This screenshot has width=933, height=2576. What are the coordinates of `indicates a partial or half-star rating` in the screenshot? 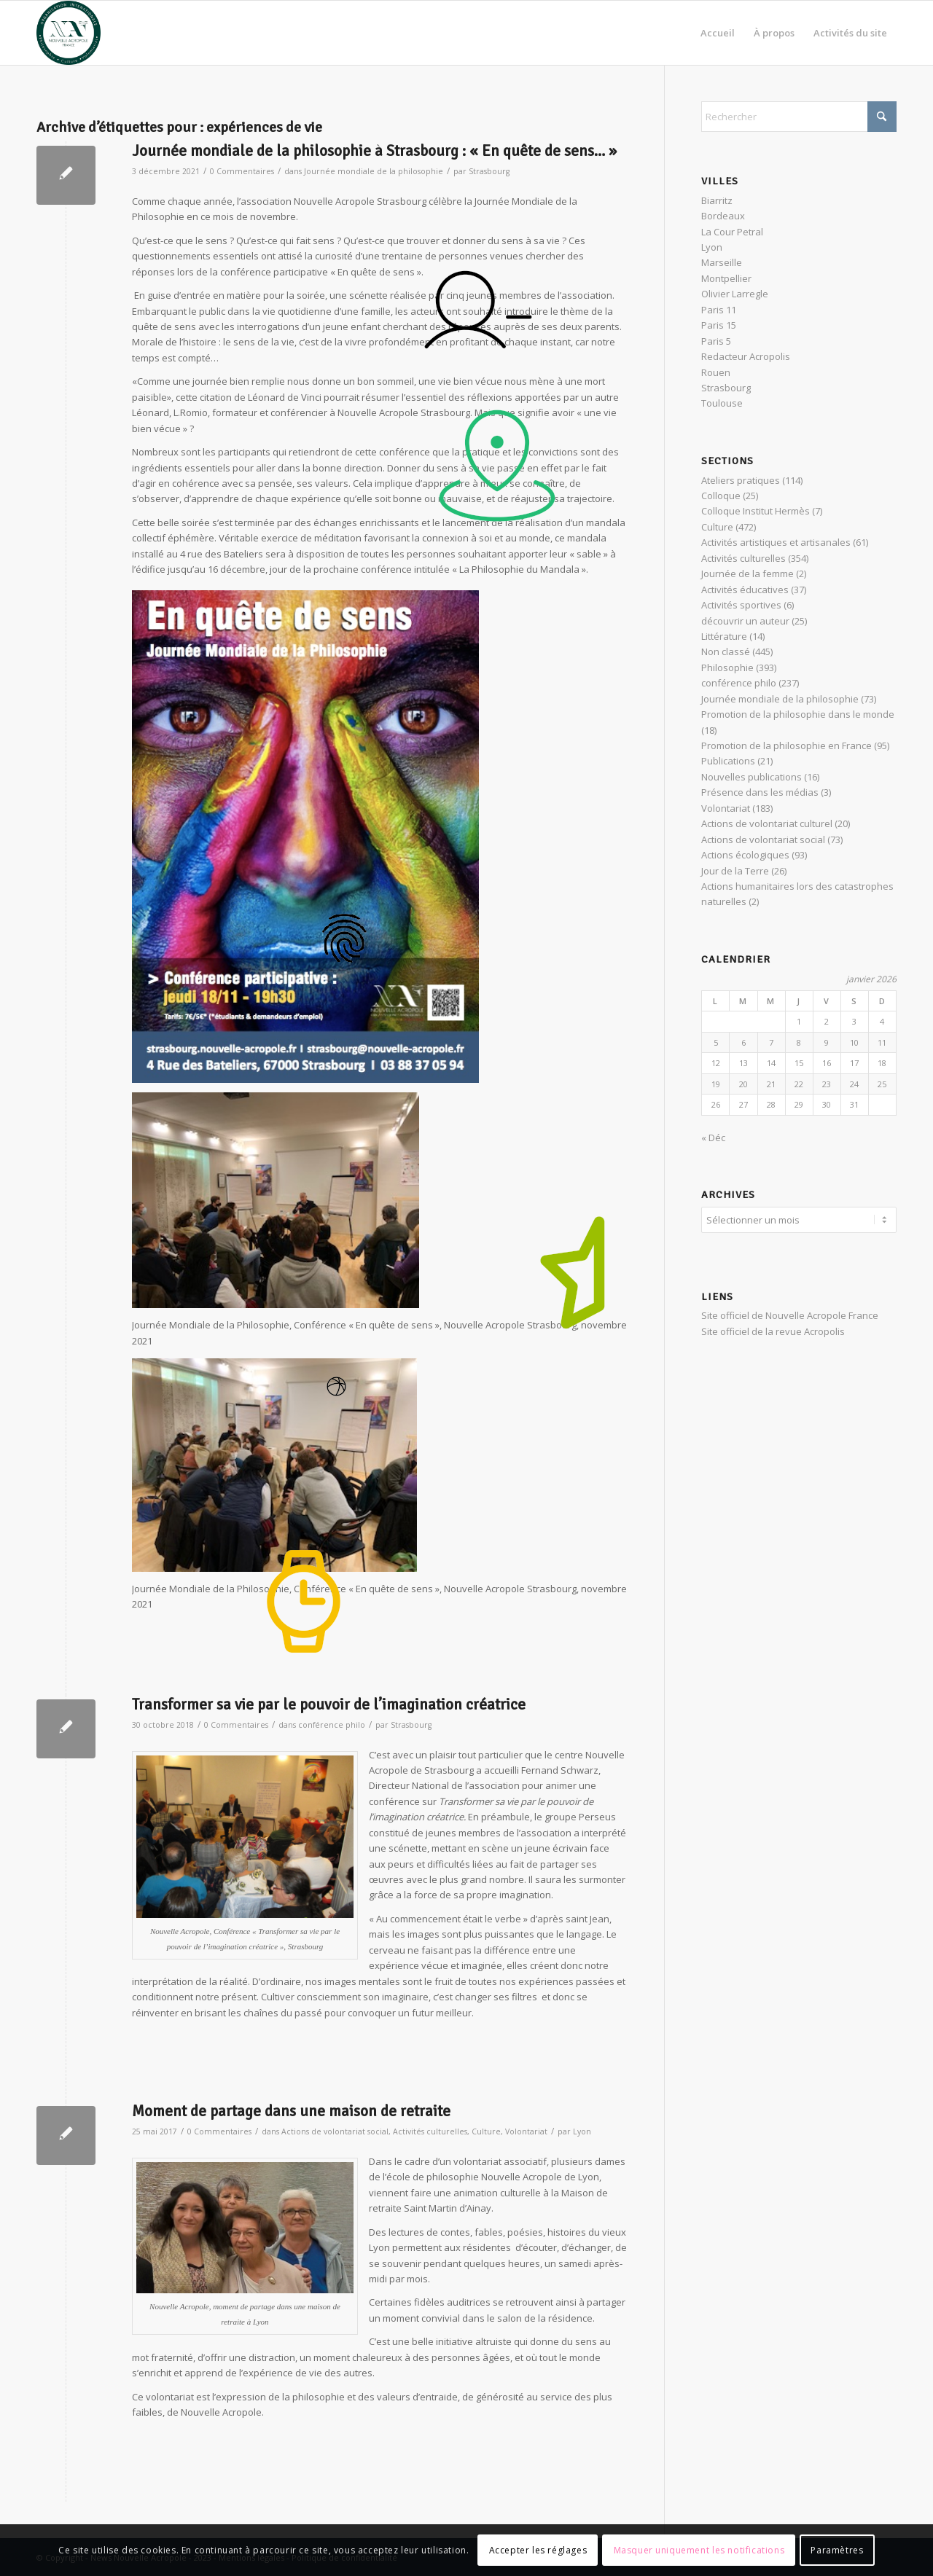 It's located at (599, 1275).